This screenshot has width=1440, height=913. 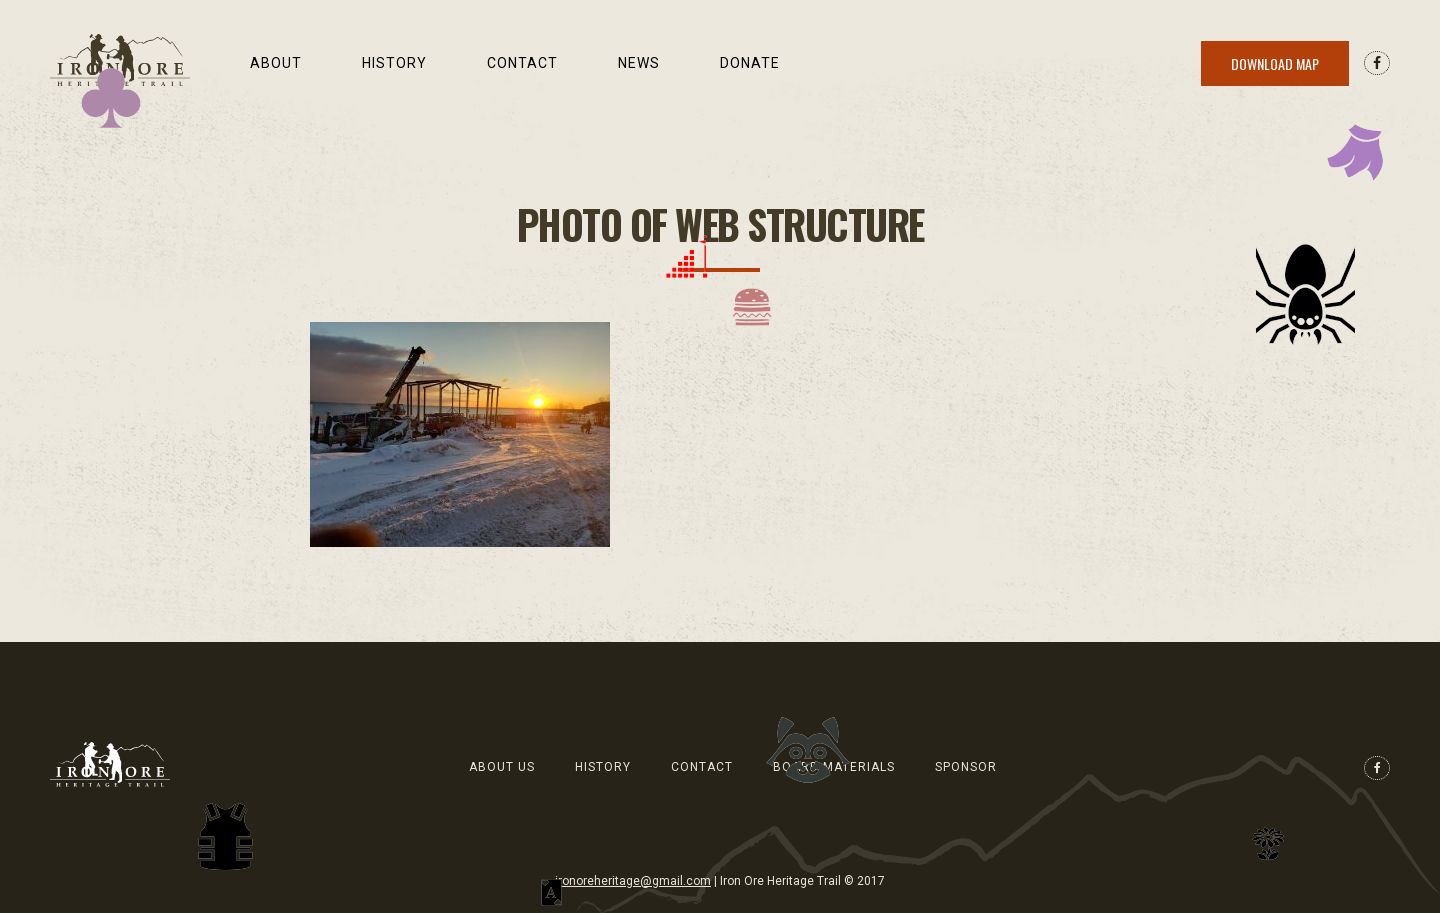 What do you see at coordinates (808, 750) in the screenshot?
I see `raccoon character or mascot avatar` at bounding box center [808, 750].